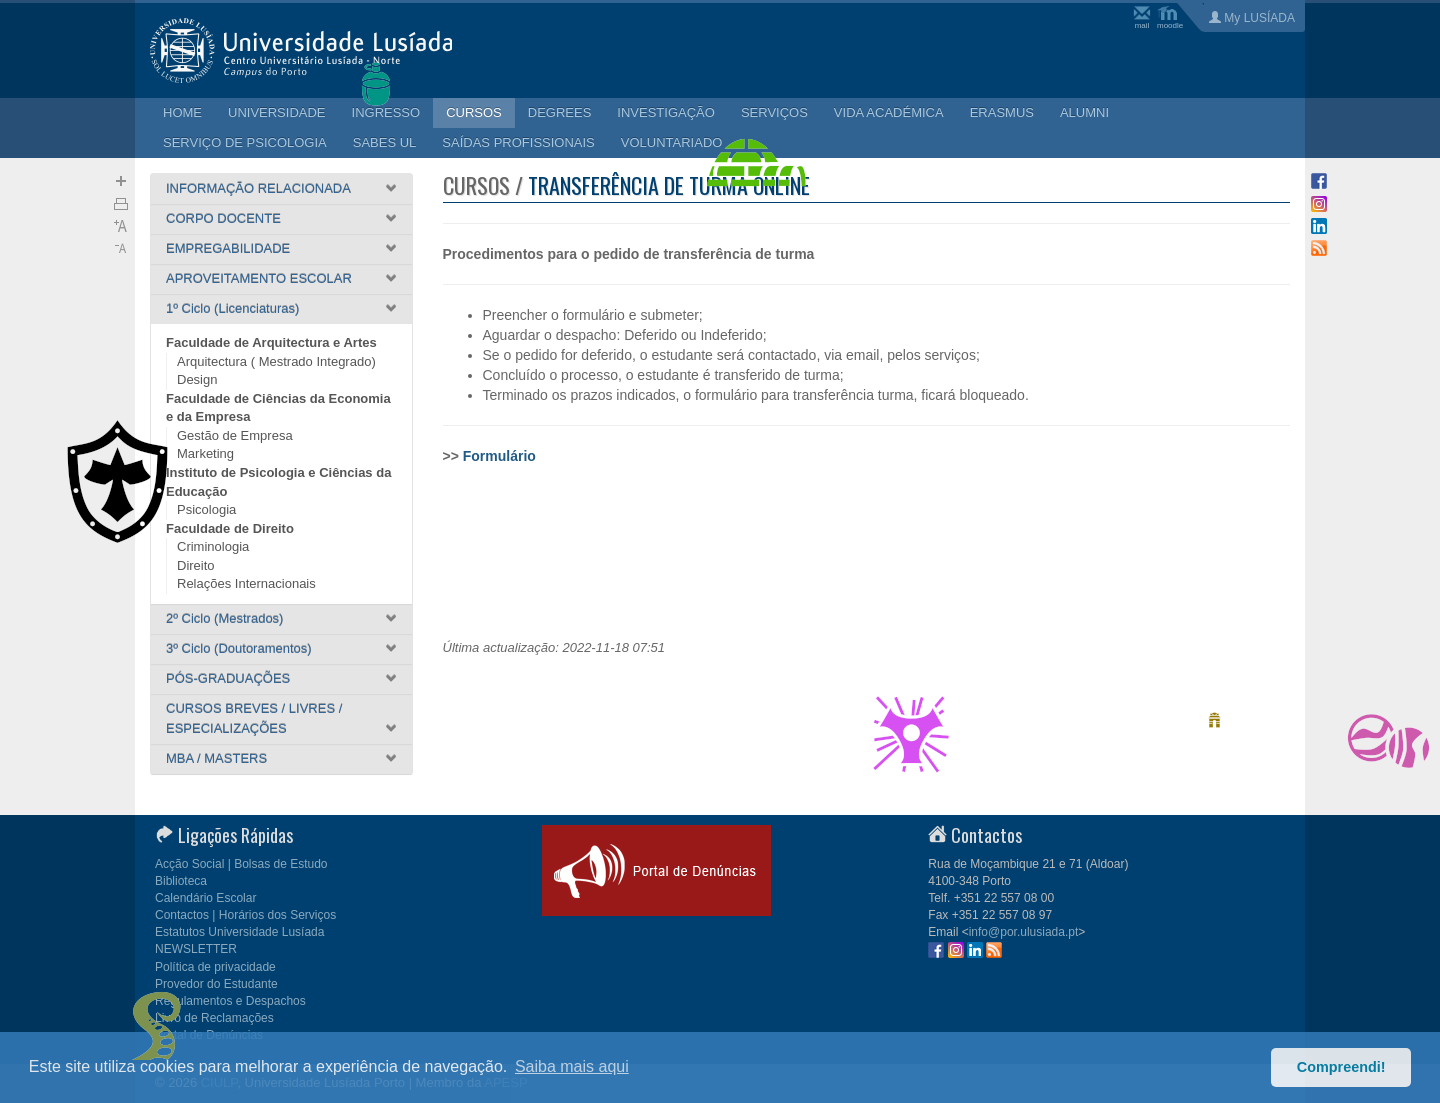  What do you see at coordinates (1388, 730) in the screenshot?
I see `play a marble game` at bounding box center [1388, 730].